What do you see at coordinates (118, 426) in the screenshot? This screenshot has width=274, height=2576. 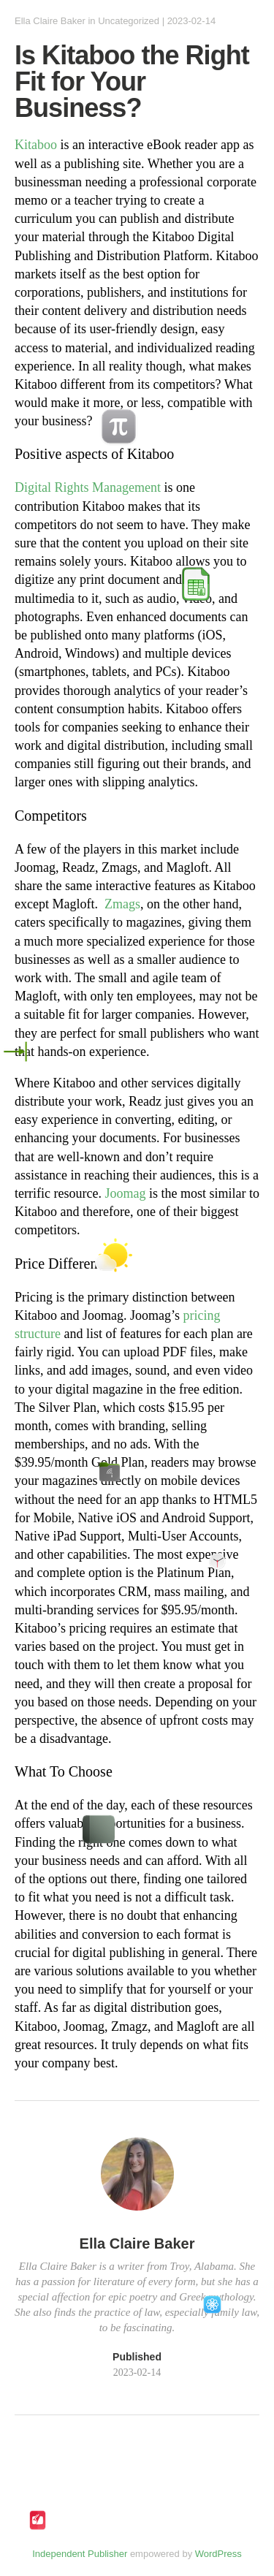 I see `open mathematics or calculator application` at bounding box center [118, 426].